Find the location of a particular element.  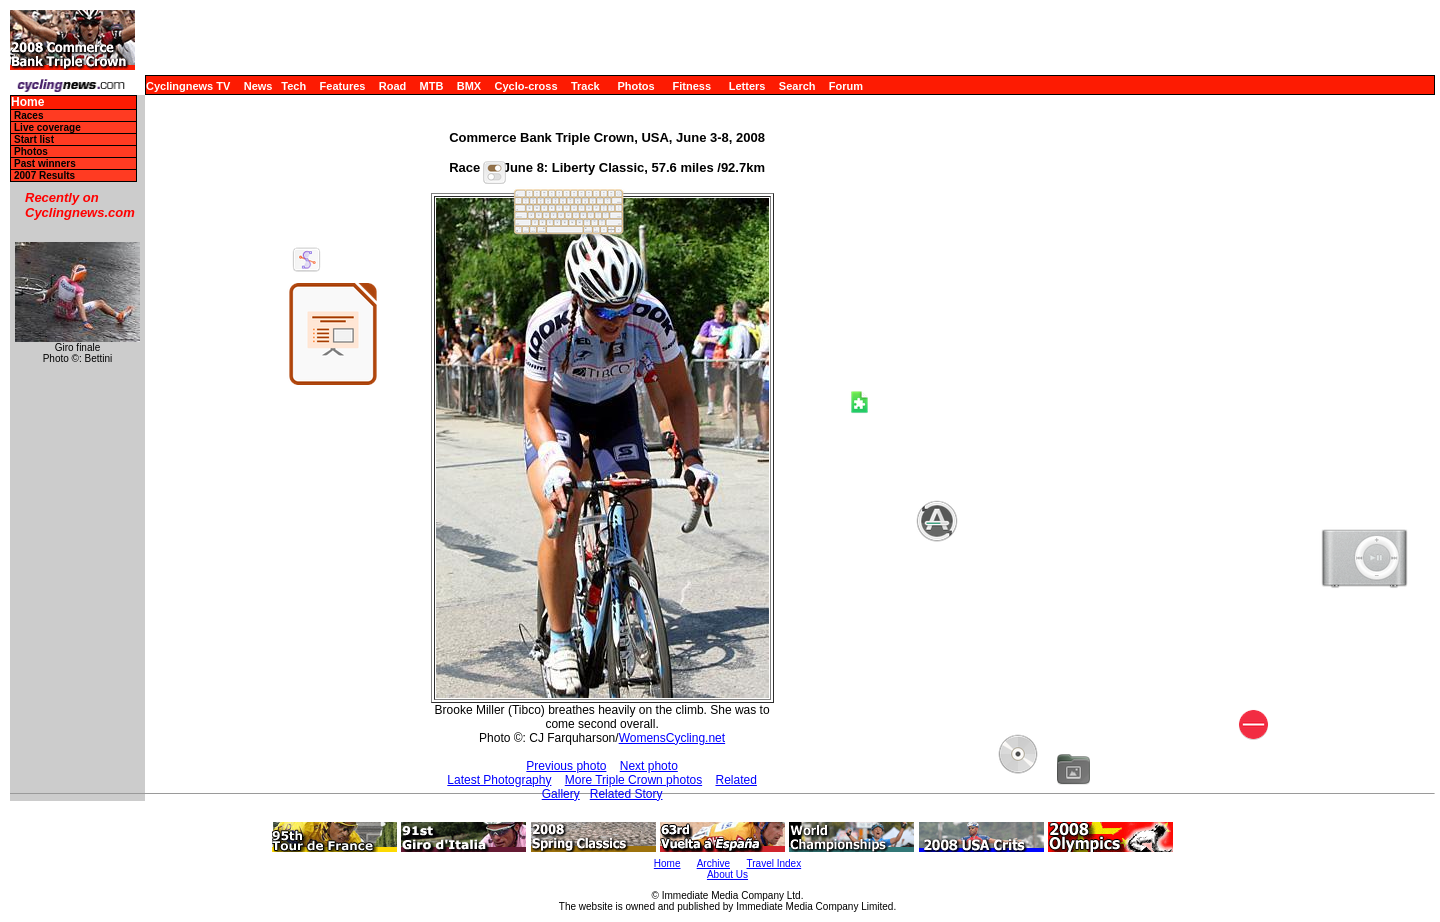

an add-on or extension file type is located at coordinates (859, 402).